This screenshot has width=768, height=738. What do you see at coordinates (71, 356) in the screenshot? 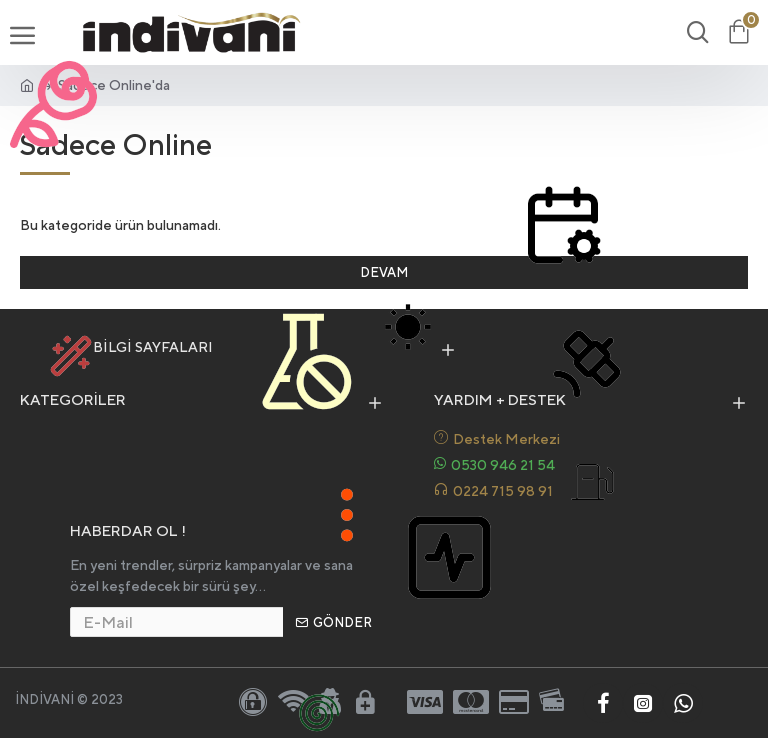
I see `apply magic or auto-enhance effects` at bounding box center [71, 356].